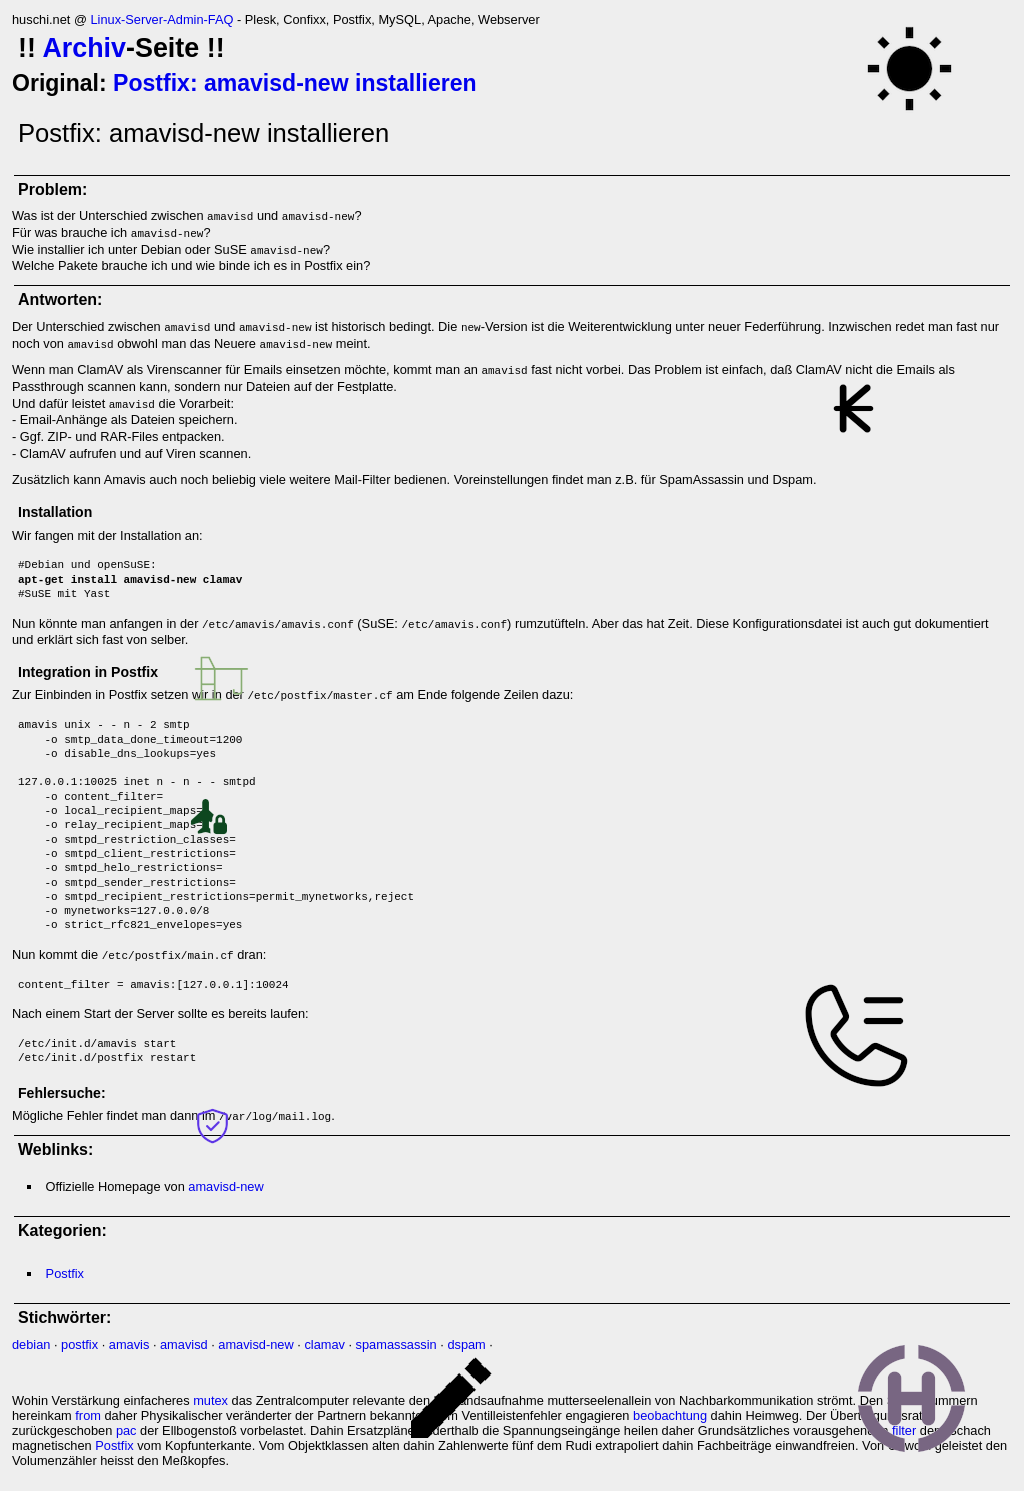  What do you see at coordinates (212, 1126) in the screenshot?
I see `indicates verified security or protection status` at bounding box center [212, 1126].